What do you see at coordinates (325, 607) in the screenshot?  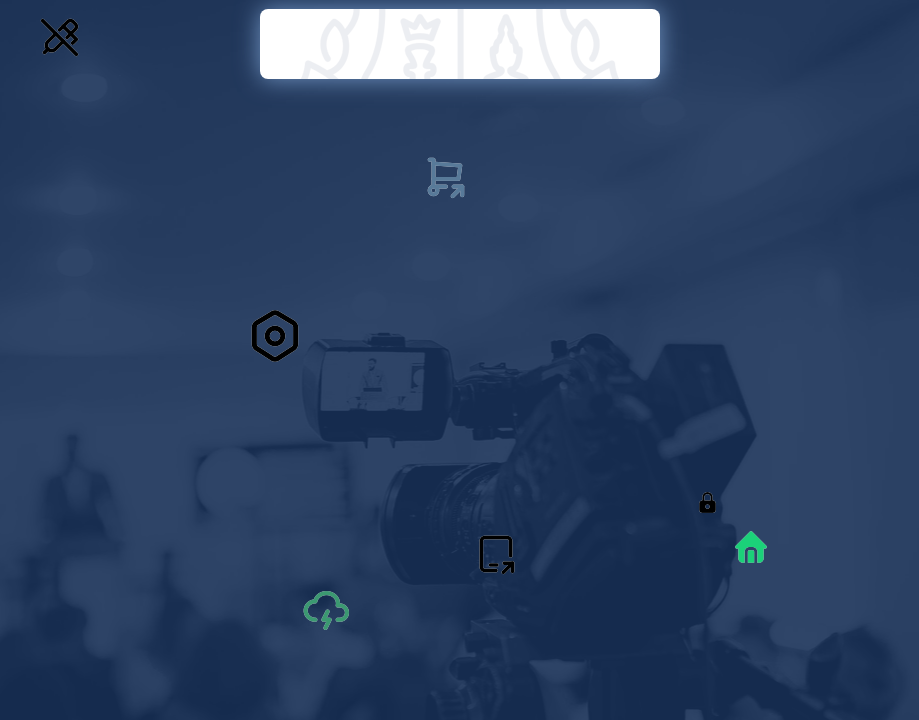 I see `indicates stormy weather conditions` at bounding box center [325, 607].